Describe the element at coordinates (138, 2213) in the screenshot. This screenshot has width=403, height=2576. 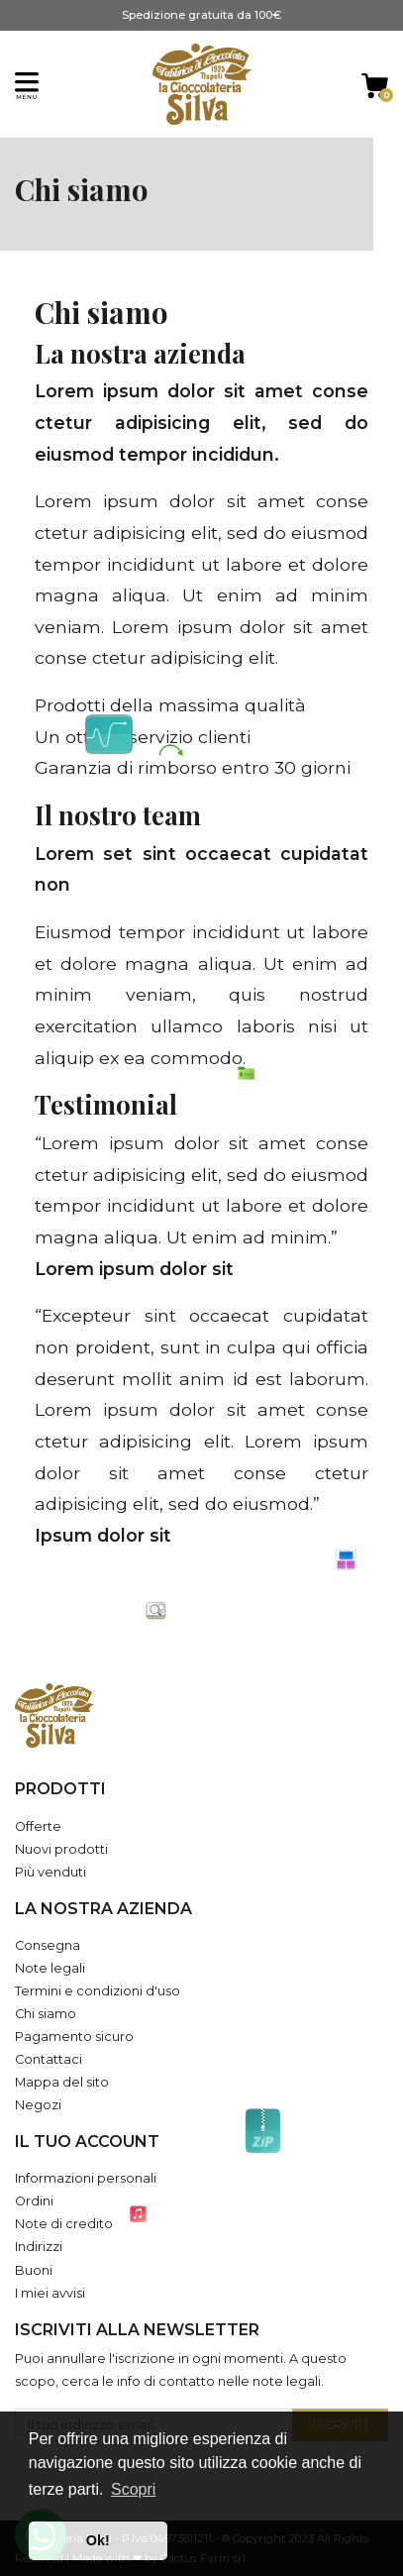
I see `open the gnome music app` at that location.